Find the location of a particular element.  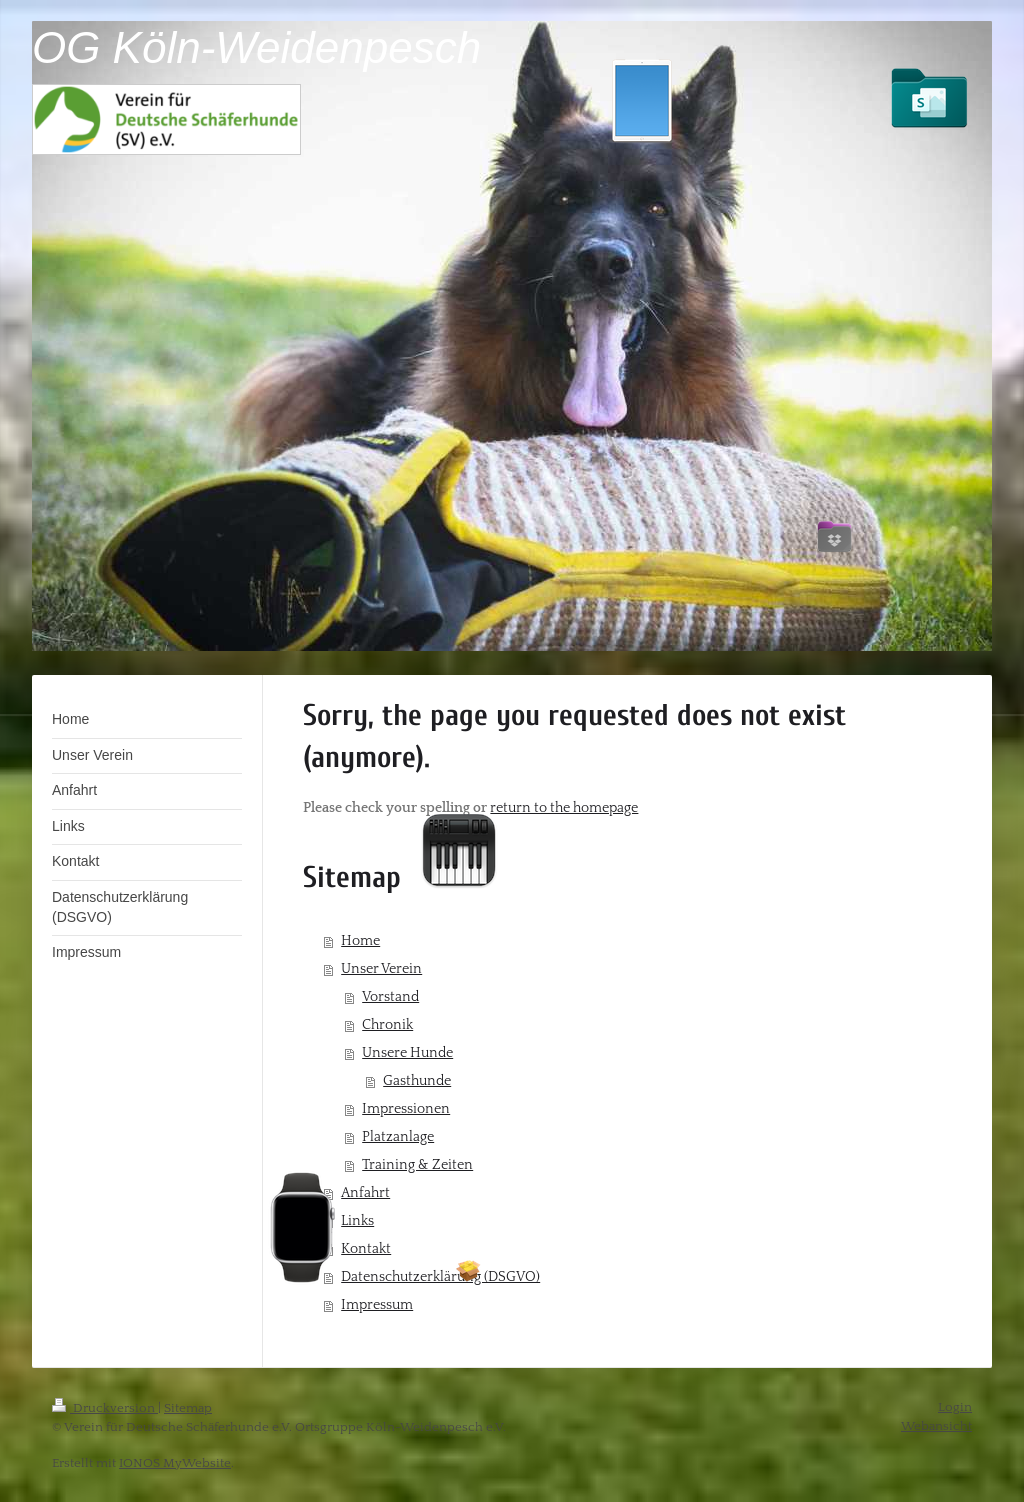

manage your connected Apple Watch SE is located at coordinates (301, 1227).